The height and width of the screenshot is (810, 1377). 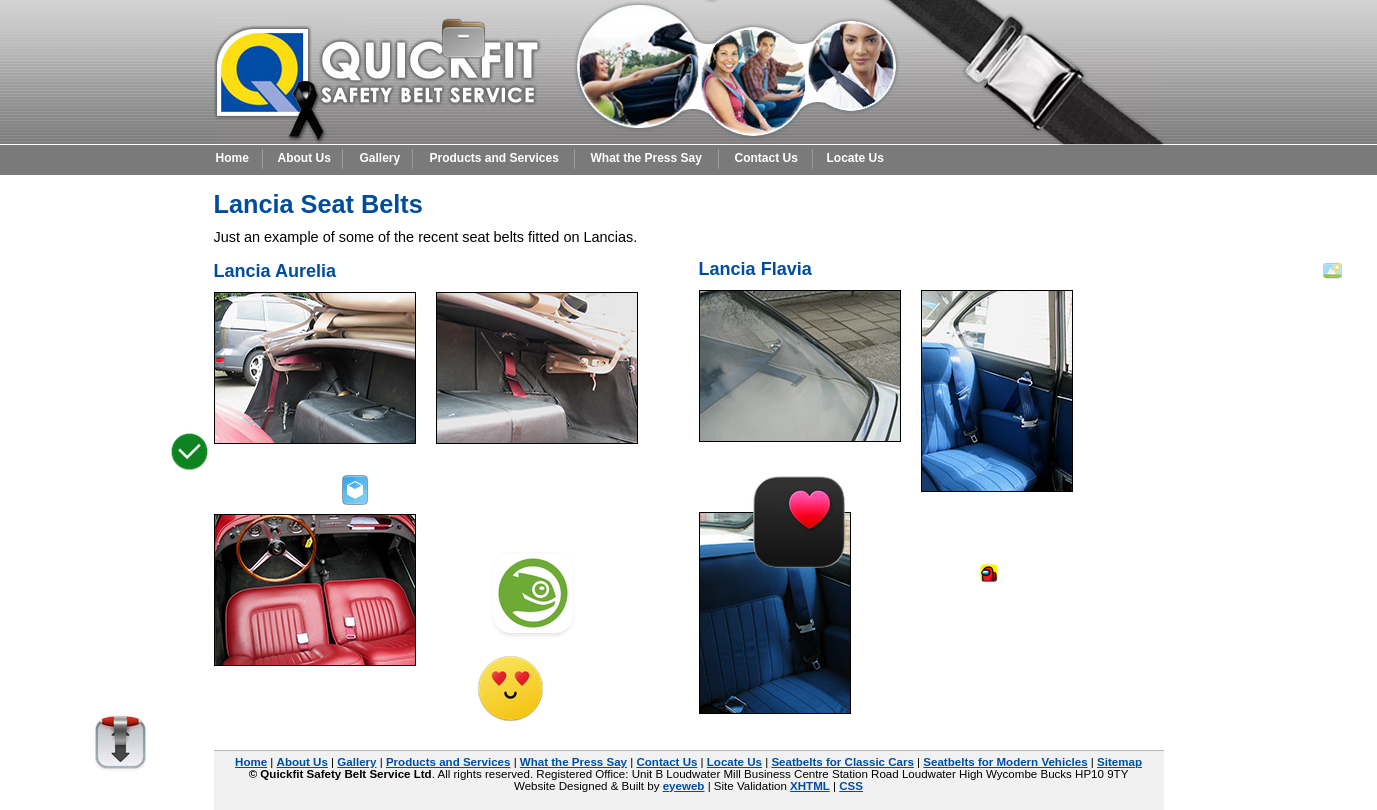 I want to click on launch Among Us game, so click(x=989, y=573).